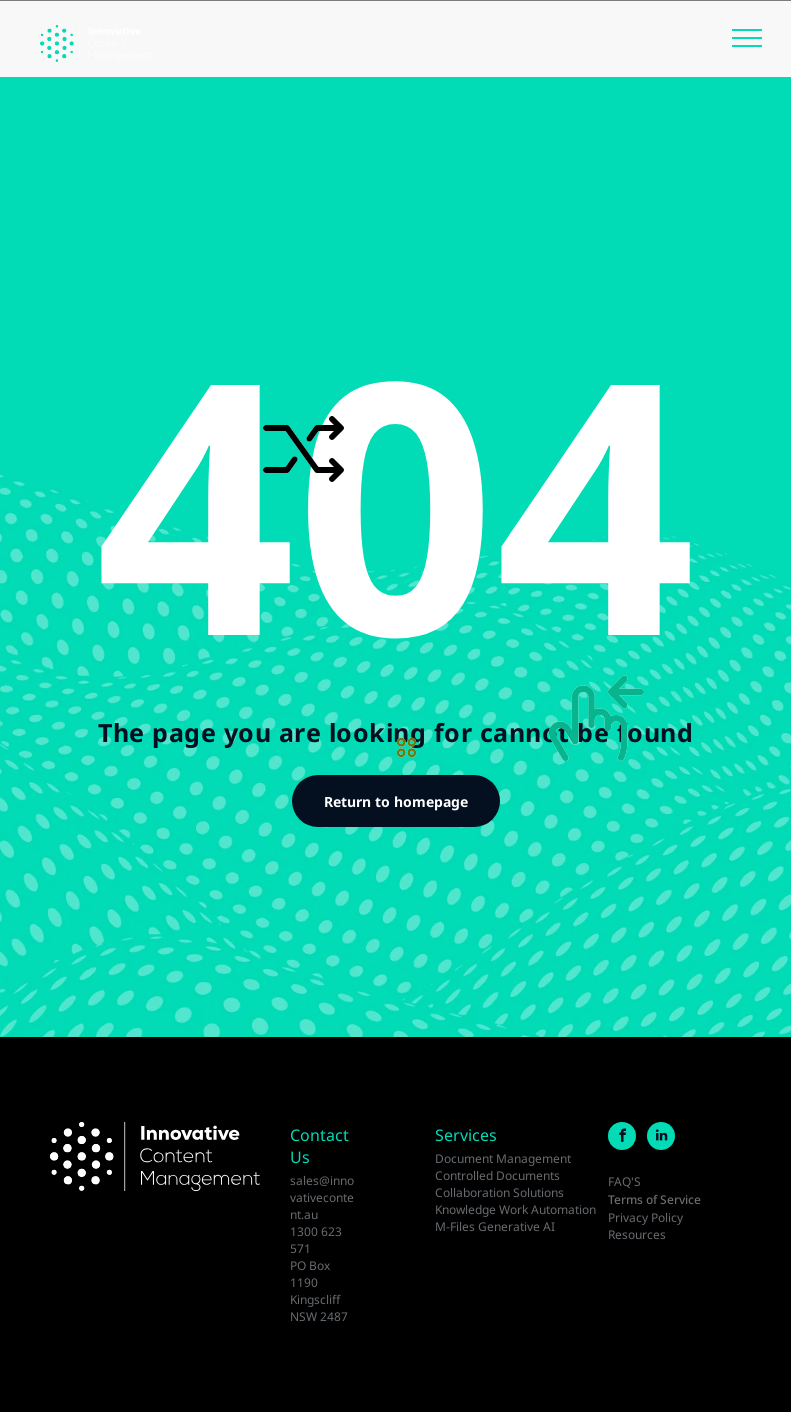 The image size is (791, 1412). What do you see at coordinates (591, 721) in the screenshot?
I see `swipe left to navigate or dismiss` at bounding box center [591, 721].